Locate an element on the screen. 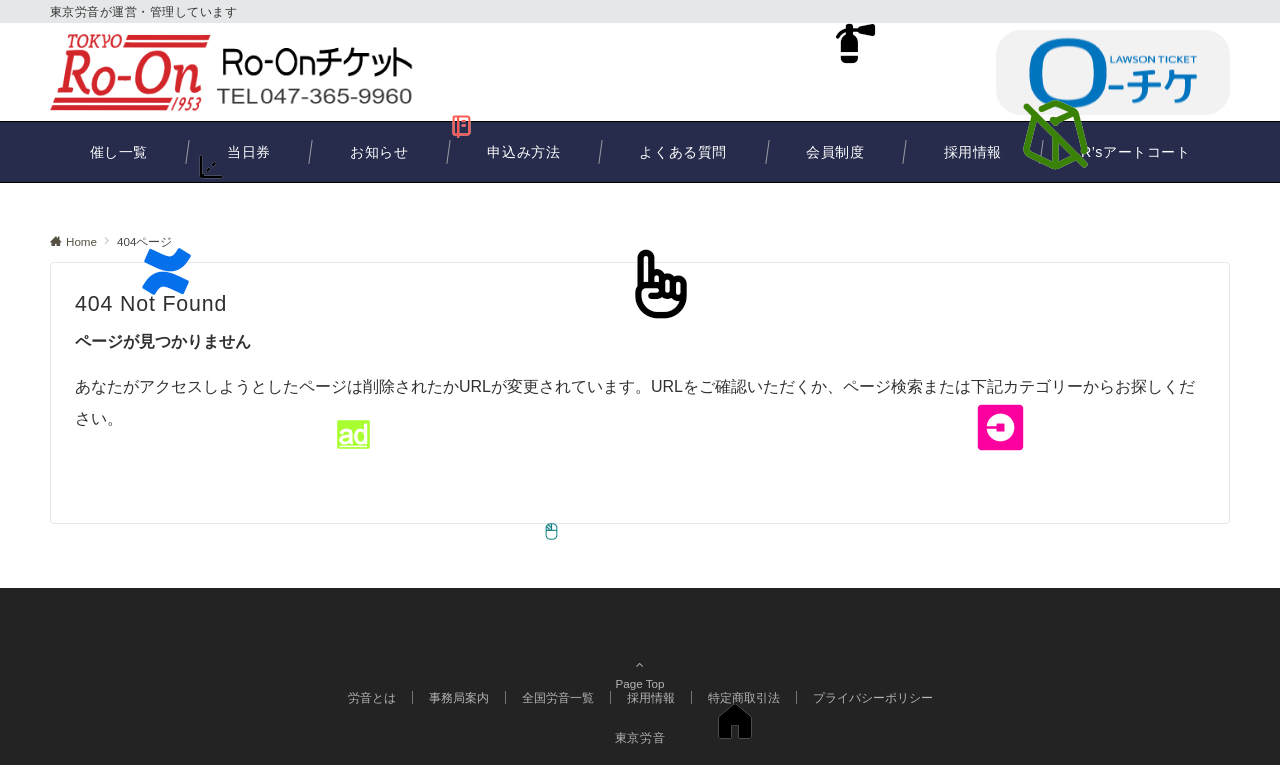  fire safety equipment indicator is located at coordinates (855, 43).